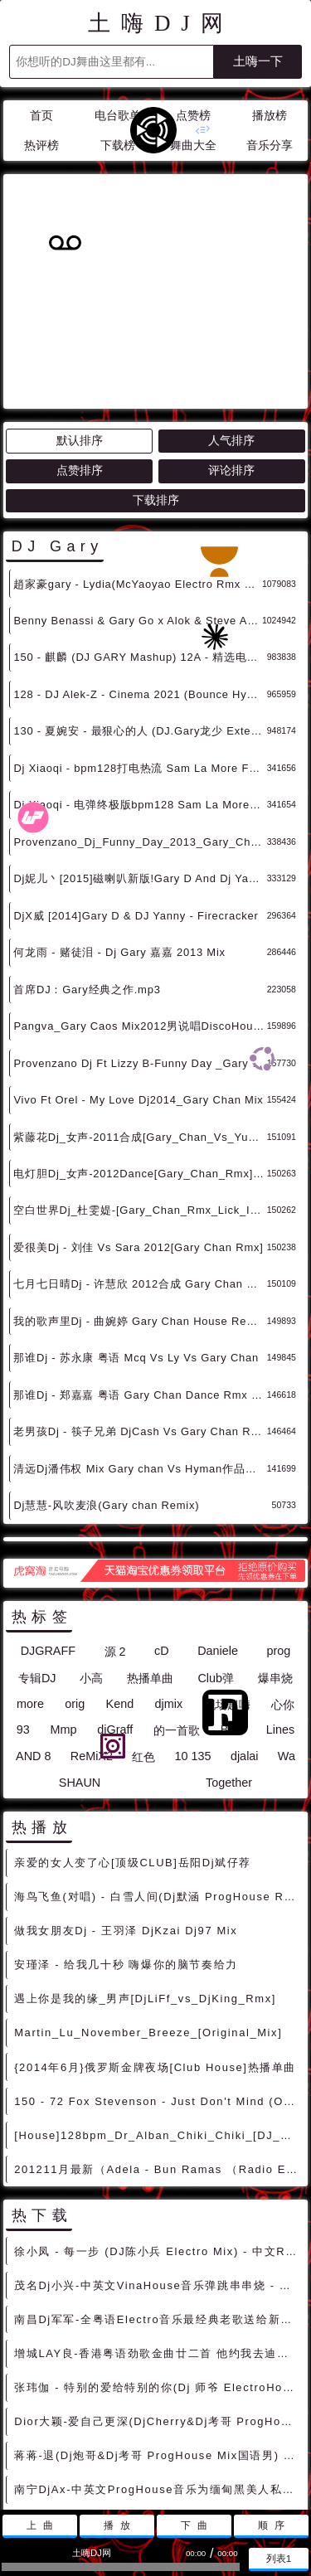 This screenshot has height=2576, width=311. Describe the element at coordinates (65, 243) in the screenshot. I see `access voicemail messages` at that location.